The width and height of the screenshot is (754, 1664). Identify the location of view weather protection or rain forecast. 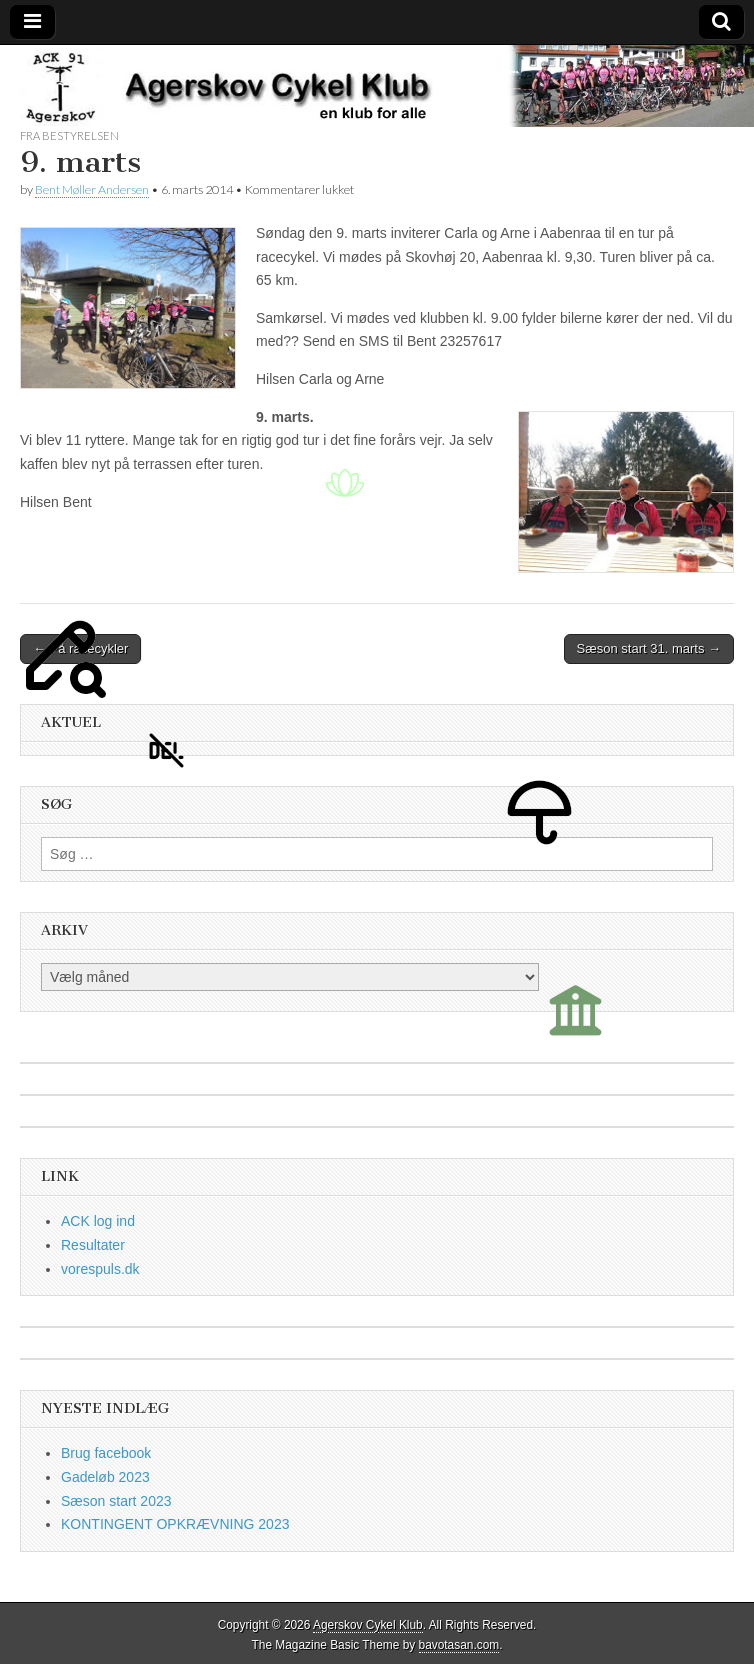
(539, 812).